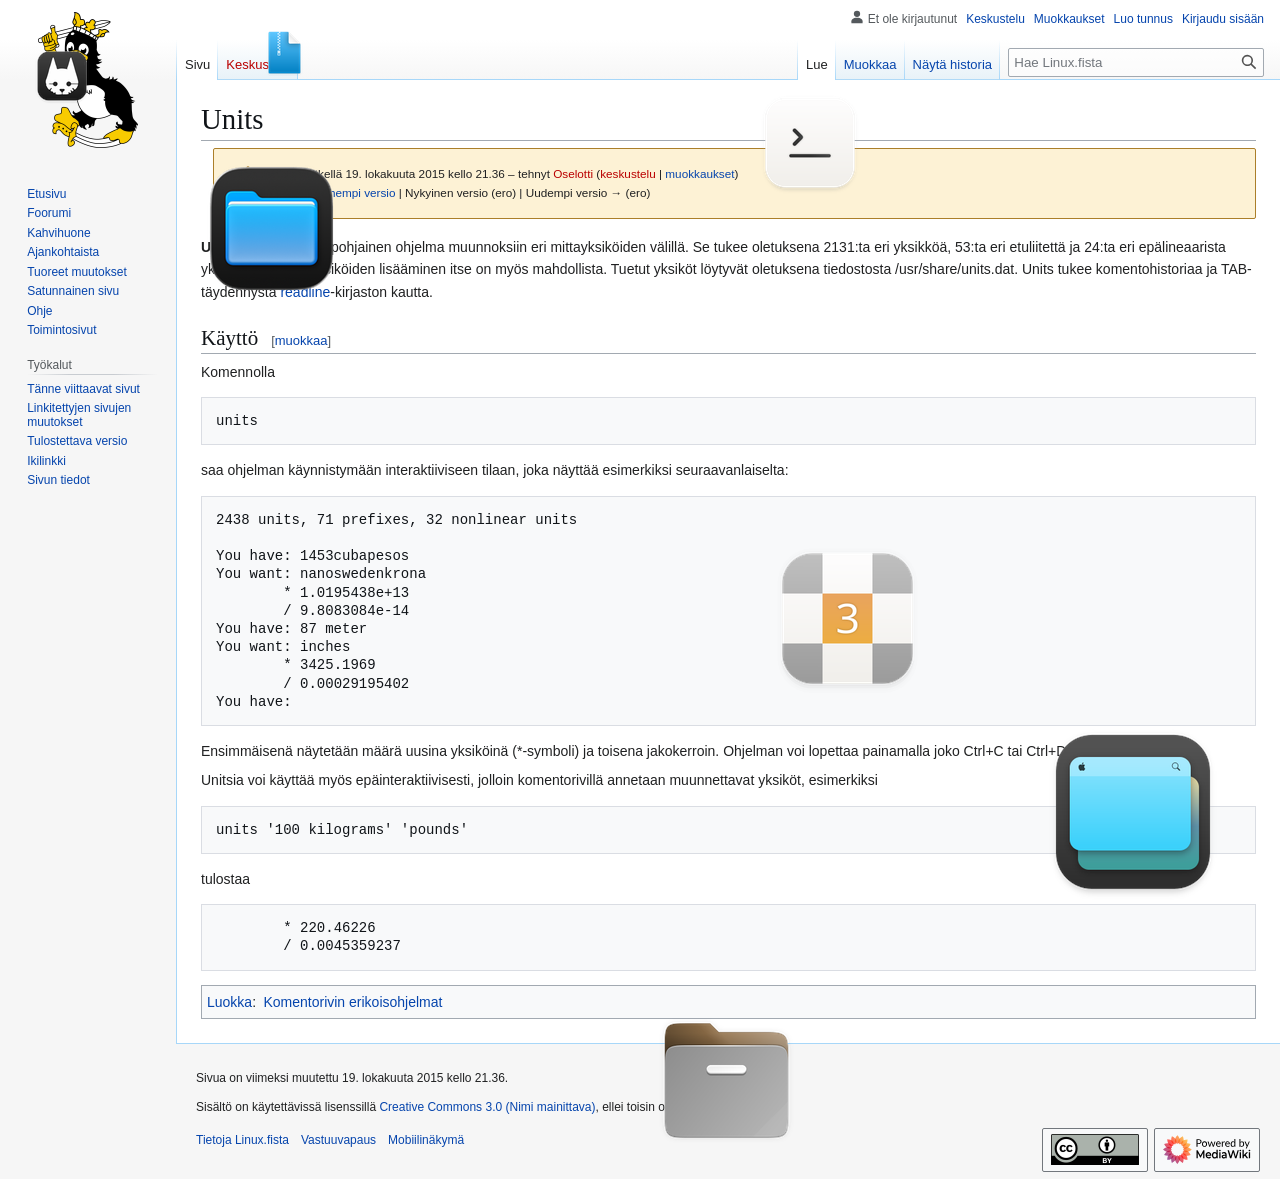  I want to click on launch the stray video game app, so click(62, 76).